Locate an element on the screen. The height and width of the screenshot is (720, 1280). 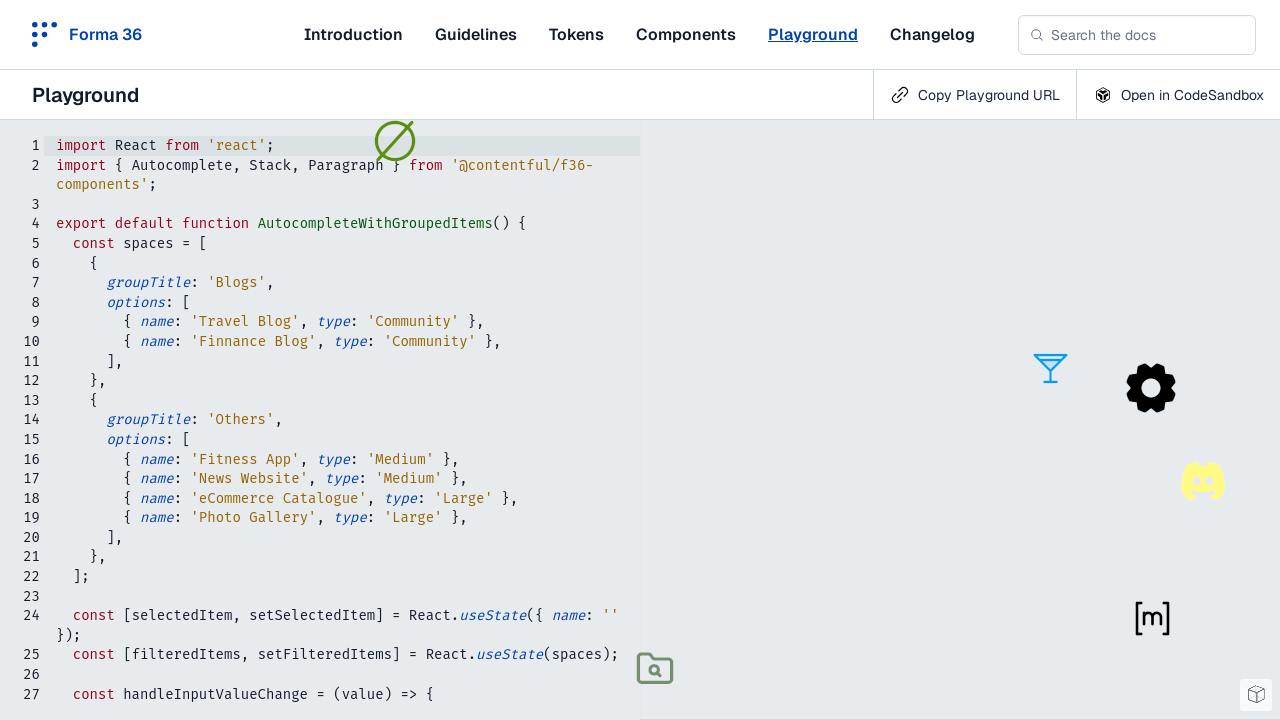
matrix decentralized messaging platform logo is located at coordinates (1152, 618).